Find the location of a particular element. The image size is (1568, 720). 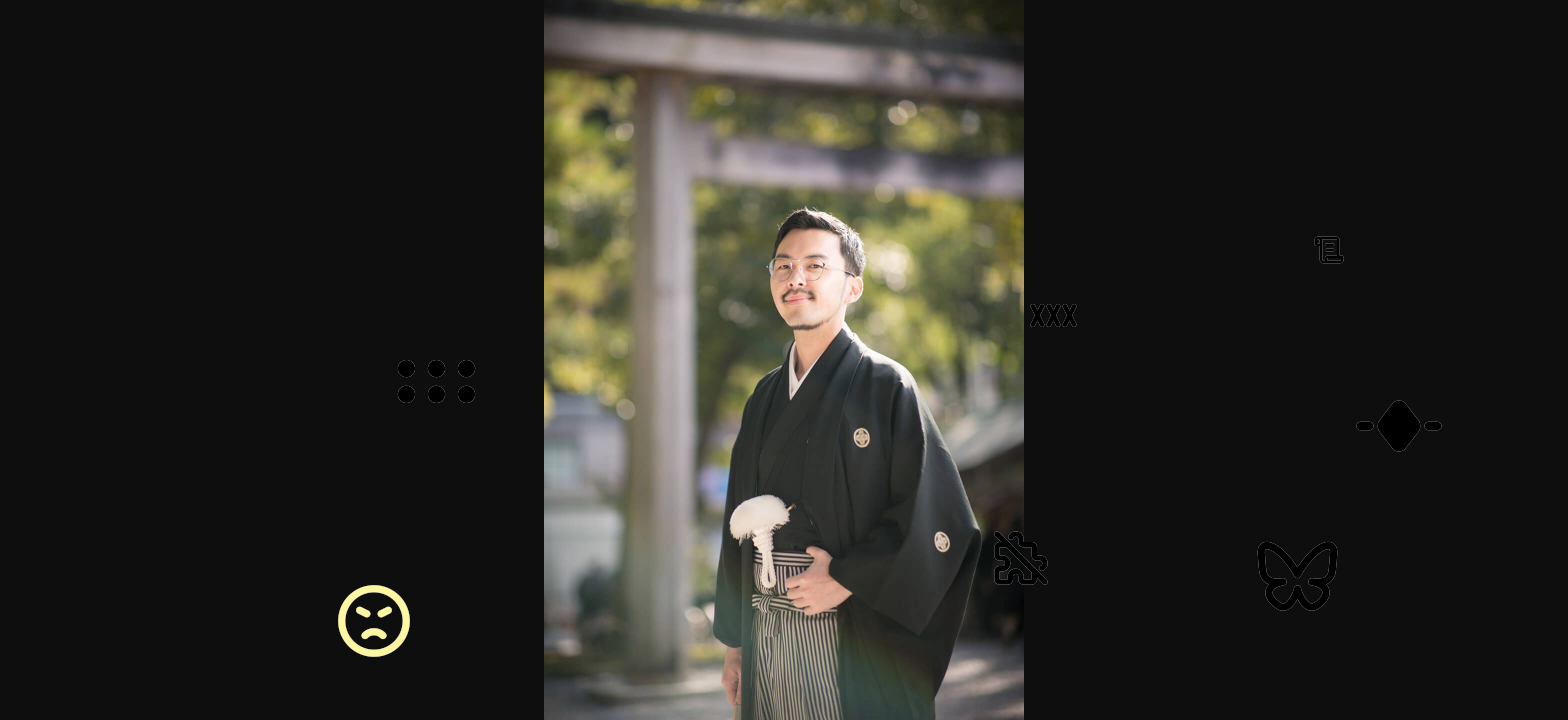

select angry reaction or emoji is located at coordinates (374, 621).